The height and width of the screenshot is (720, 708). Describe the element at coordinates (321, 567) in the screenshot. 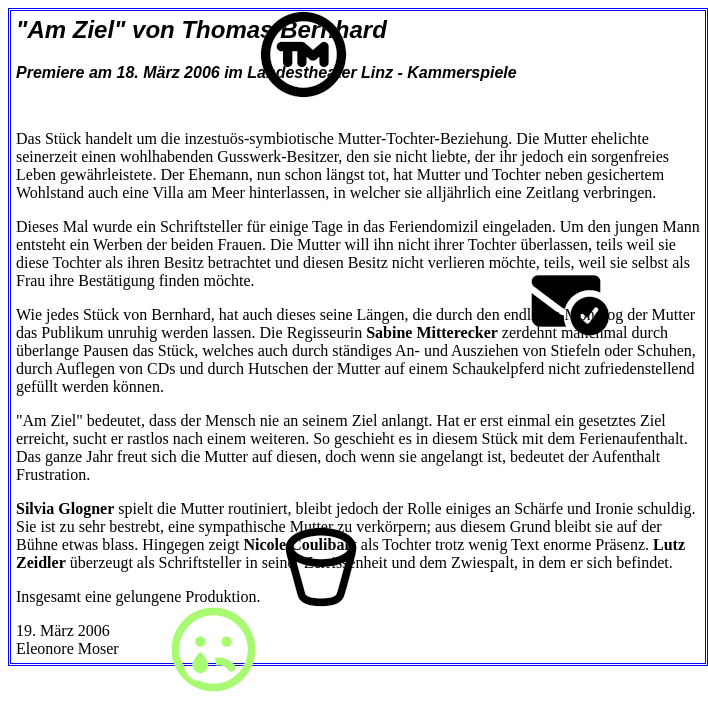

I see `fill tool for painting or coloring areas` at that location.